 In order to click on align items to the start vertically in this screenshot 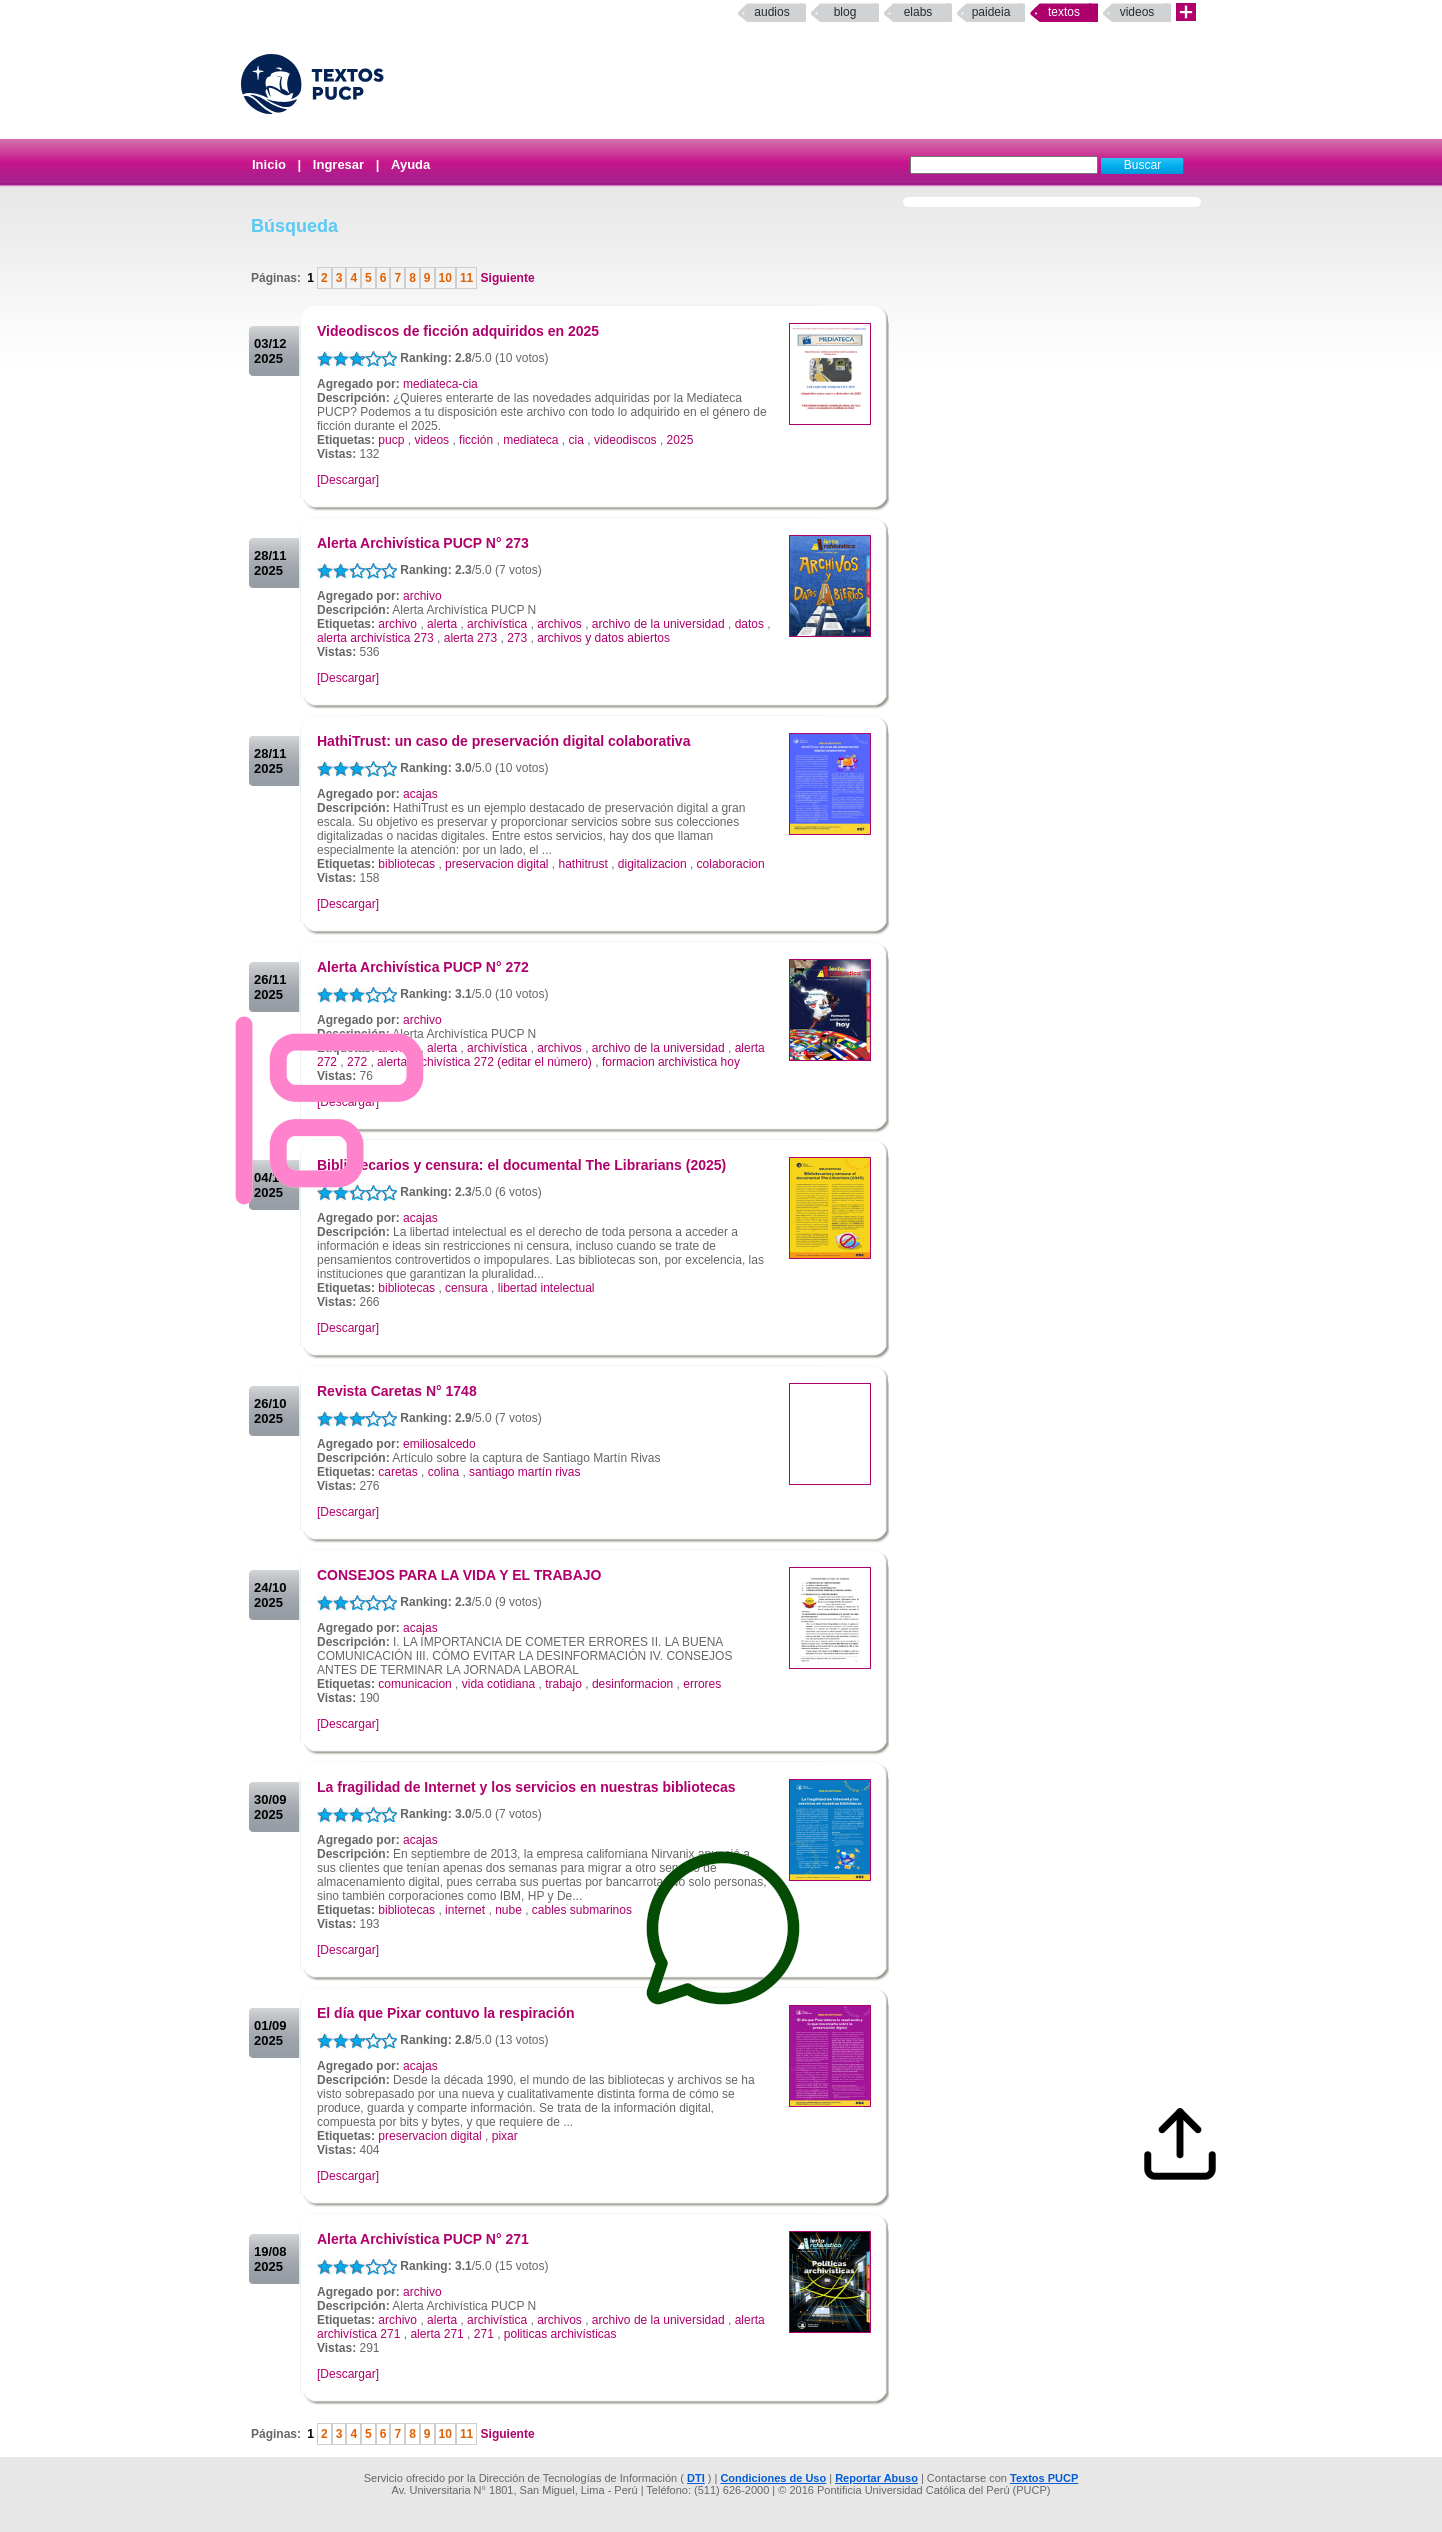, I will do `click(329, 1110)`.